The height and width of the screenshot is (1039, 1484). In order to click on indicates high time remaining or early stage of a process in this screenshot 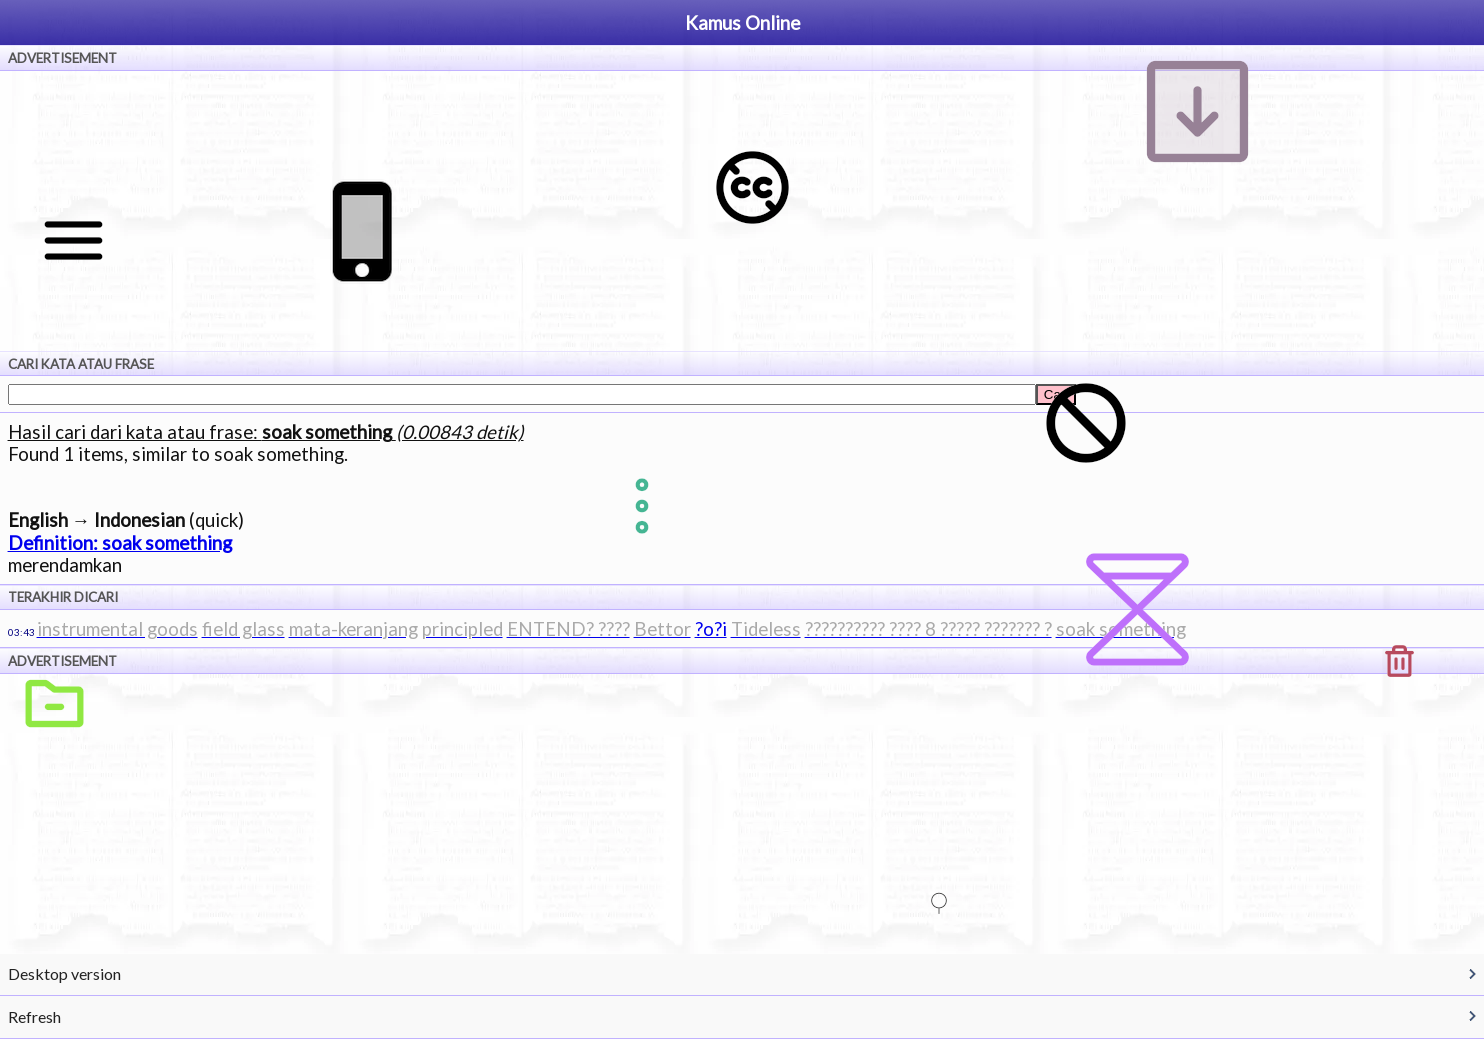, I will do `click(1137, 609)`.